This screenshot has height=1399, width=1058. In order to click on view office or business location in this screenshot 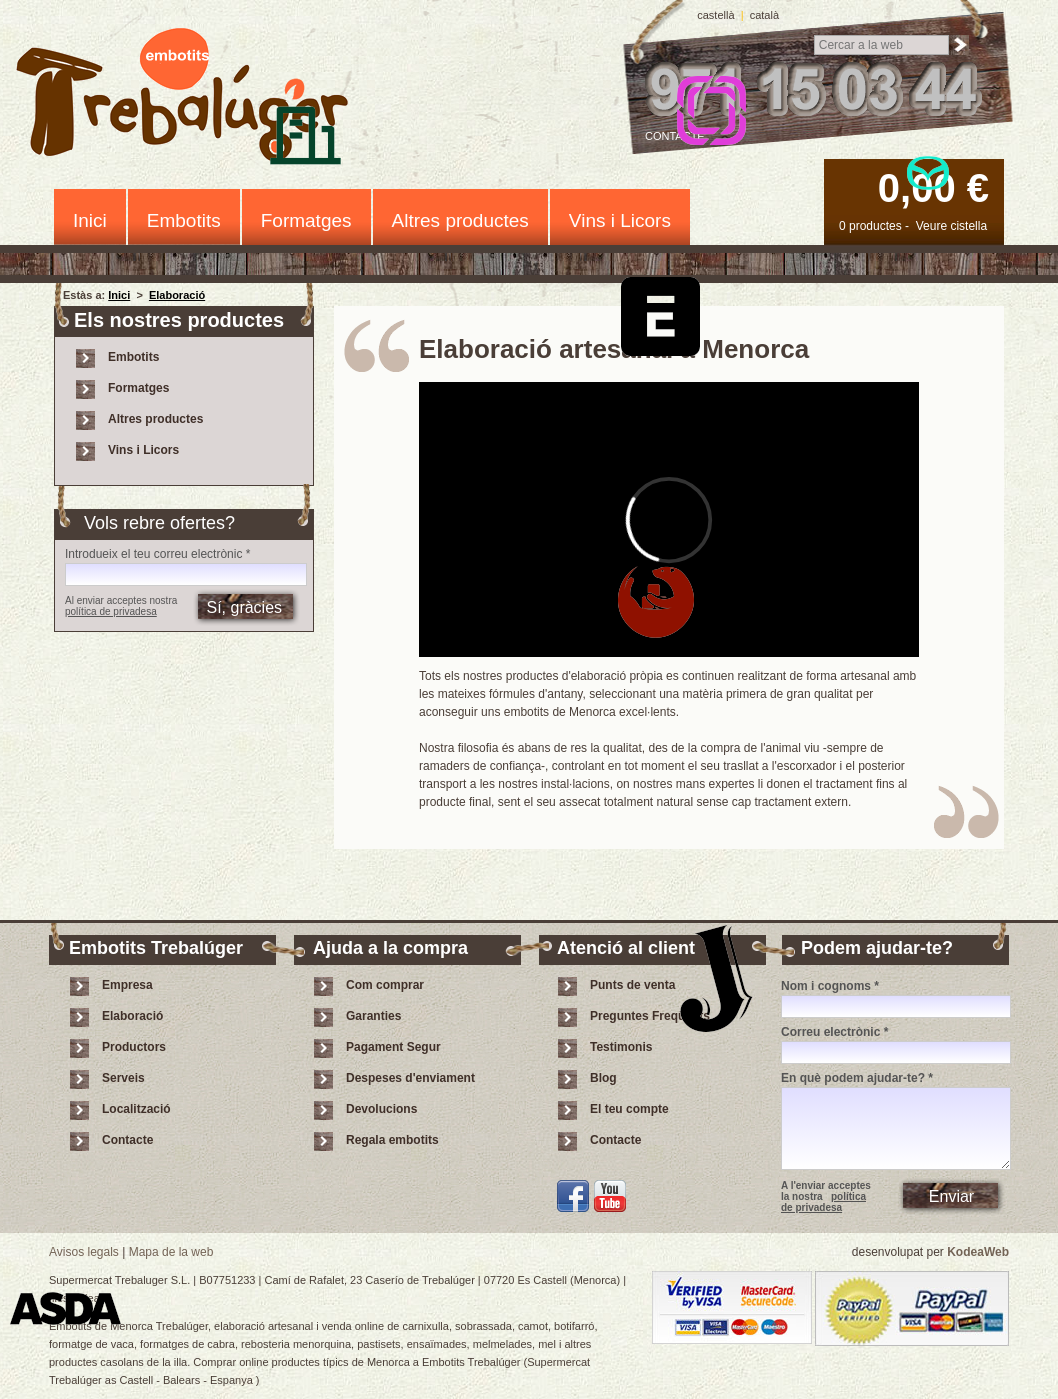, I will do `click(305, 135)`.